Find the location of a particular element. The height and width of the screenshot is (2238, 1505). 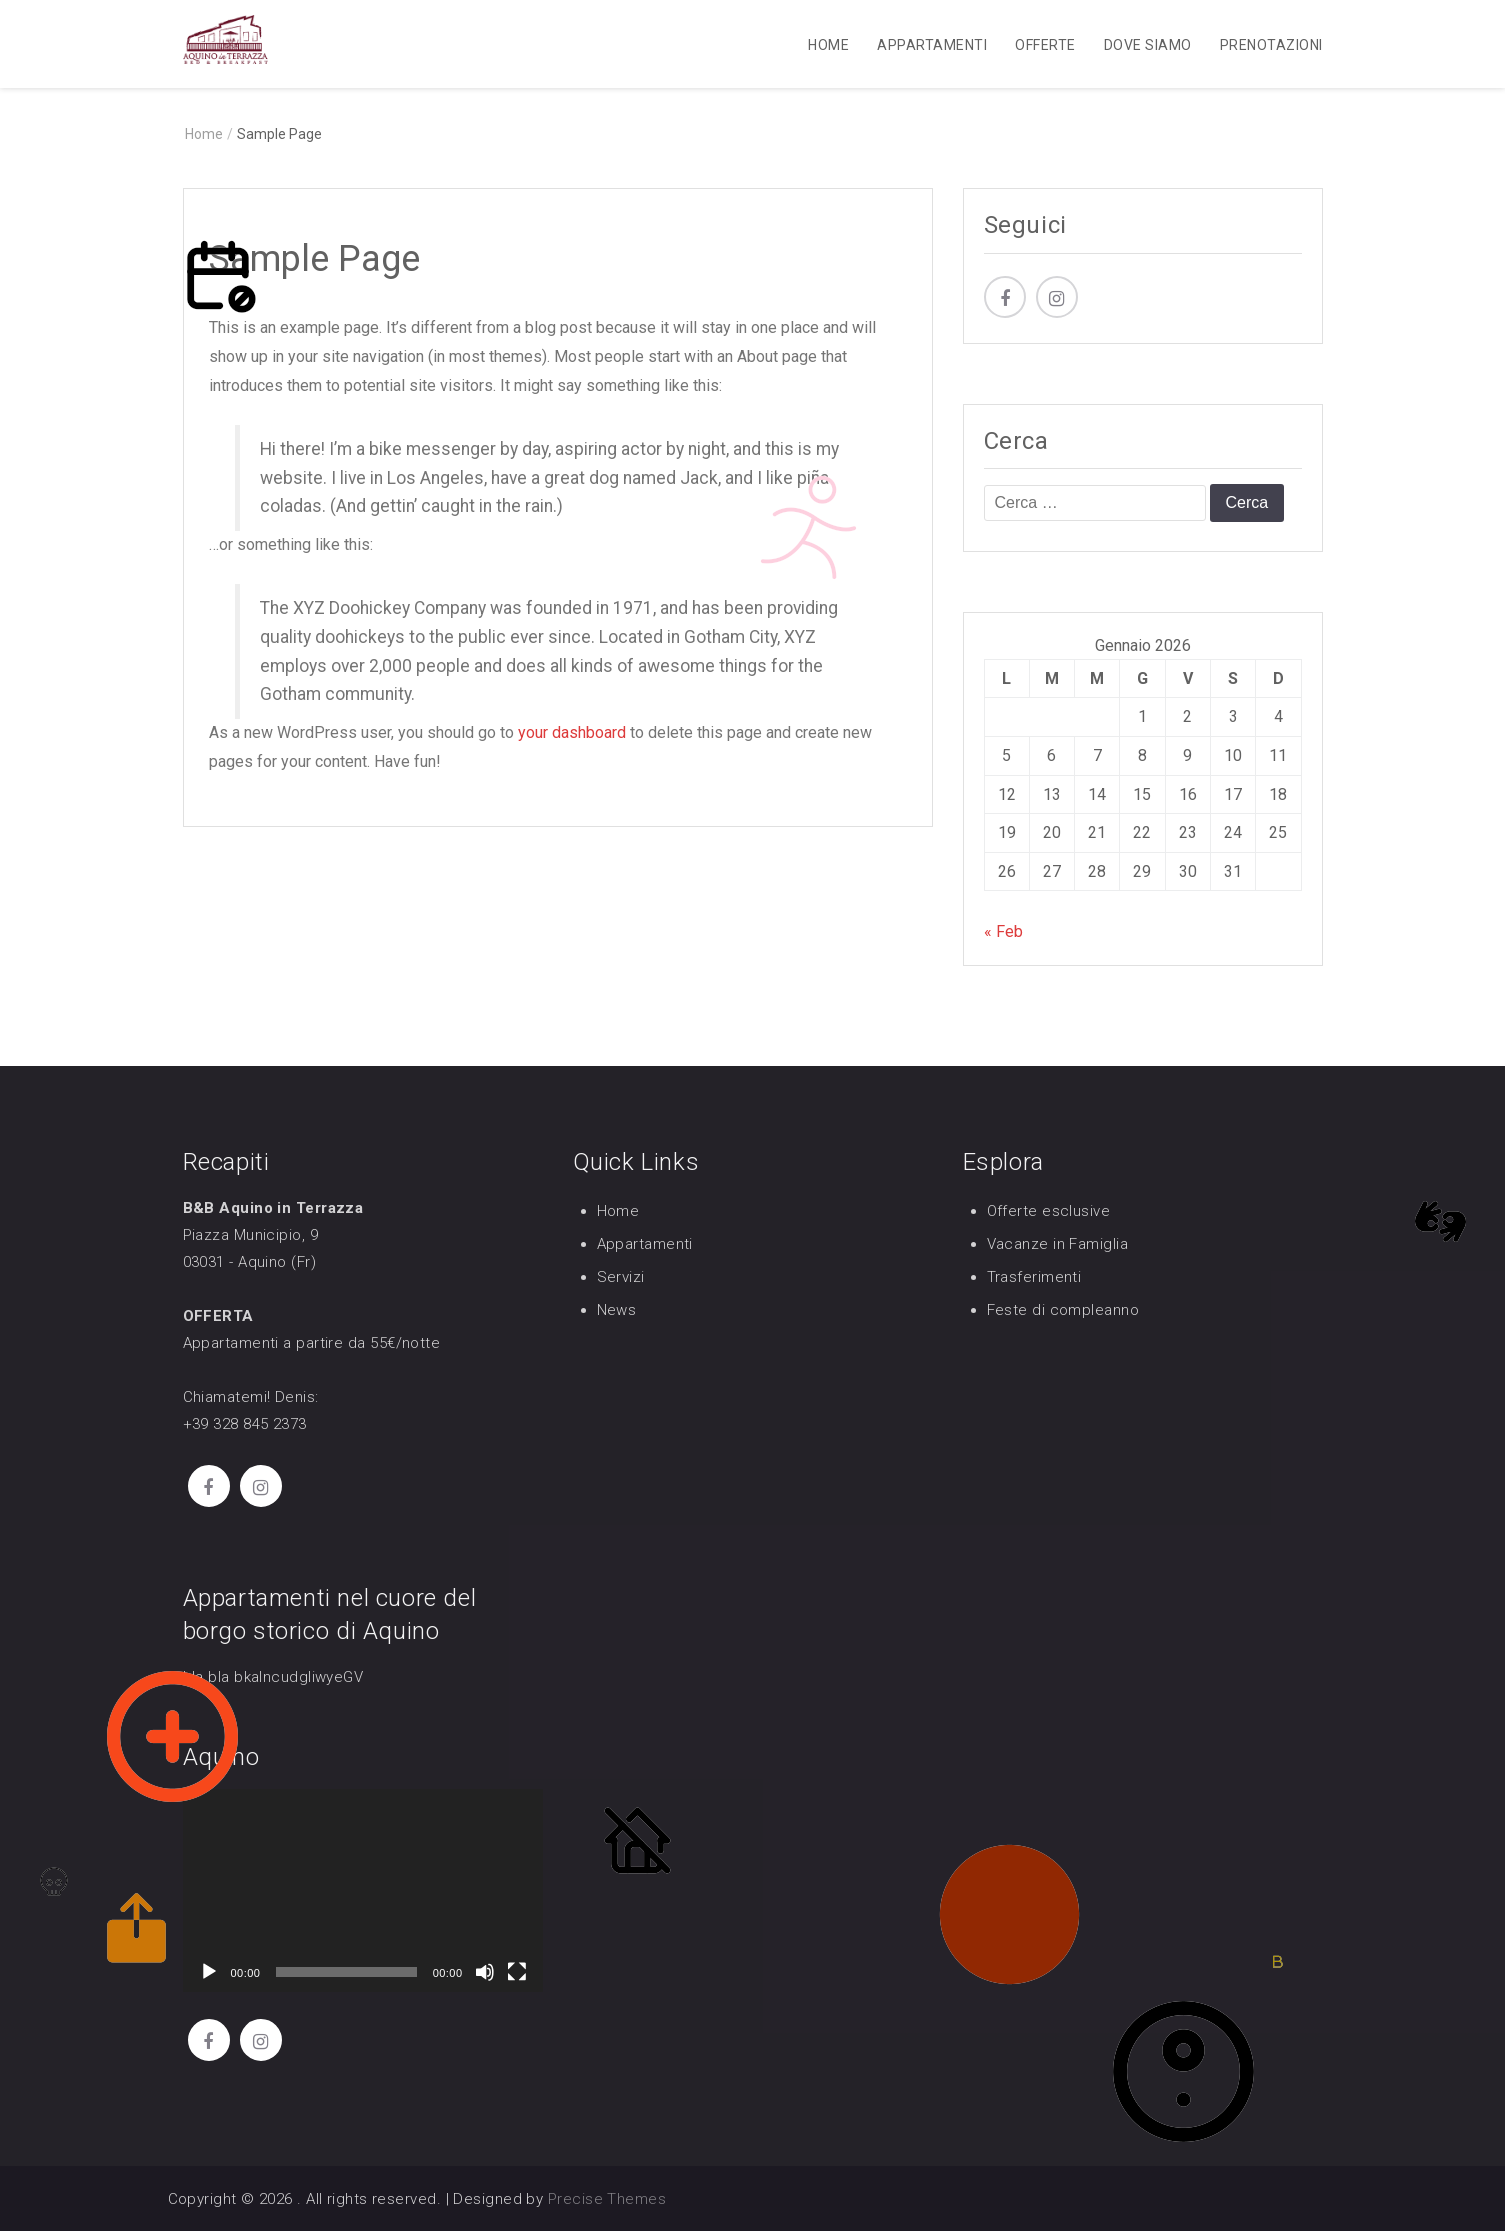

cancel a scheduled event is located at coordinates (218, 275).